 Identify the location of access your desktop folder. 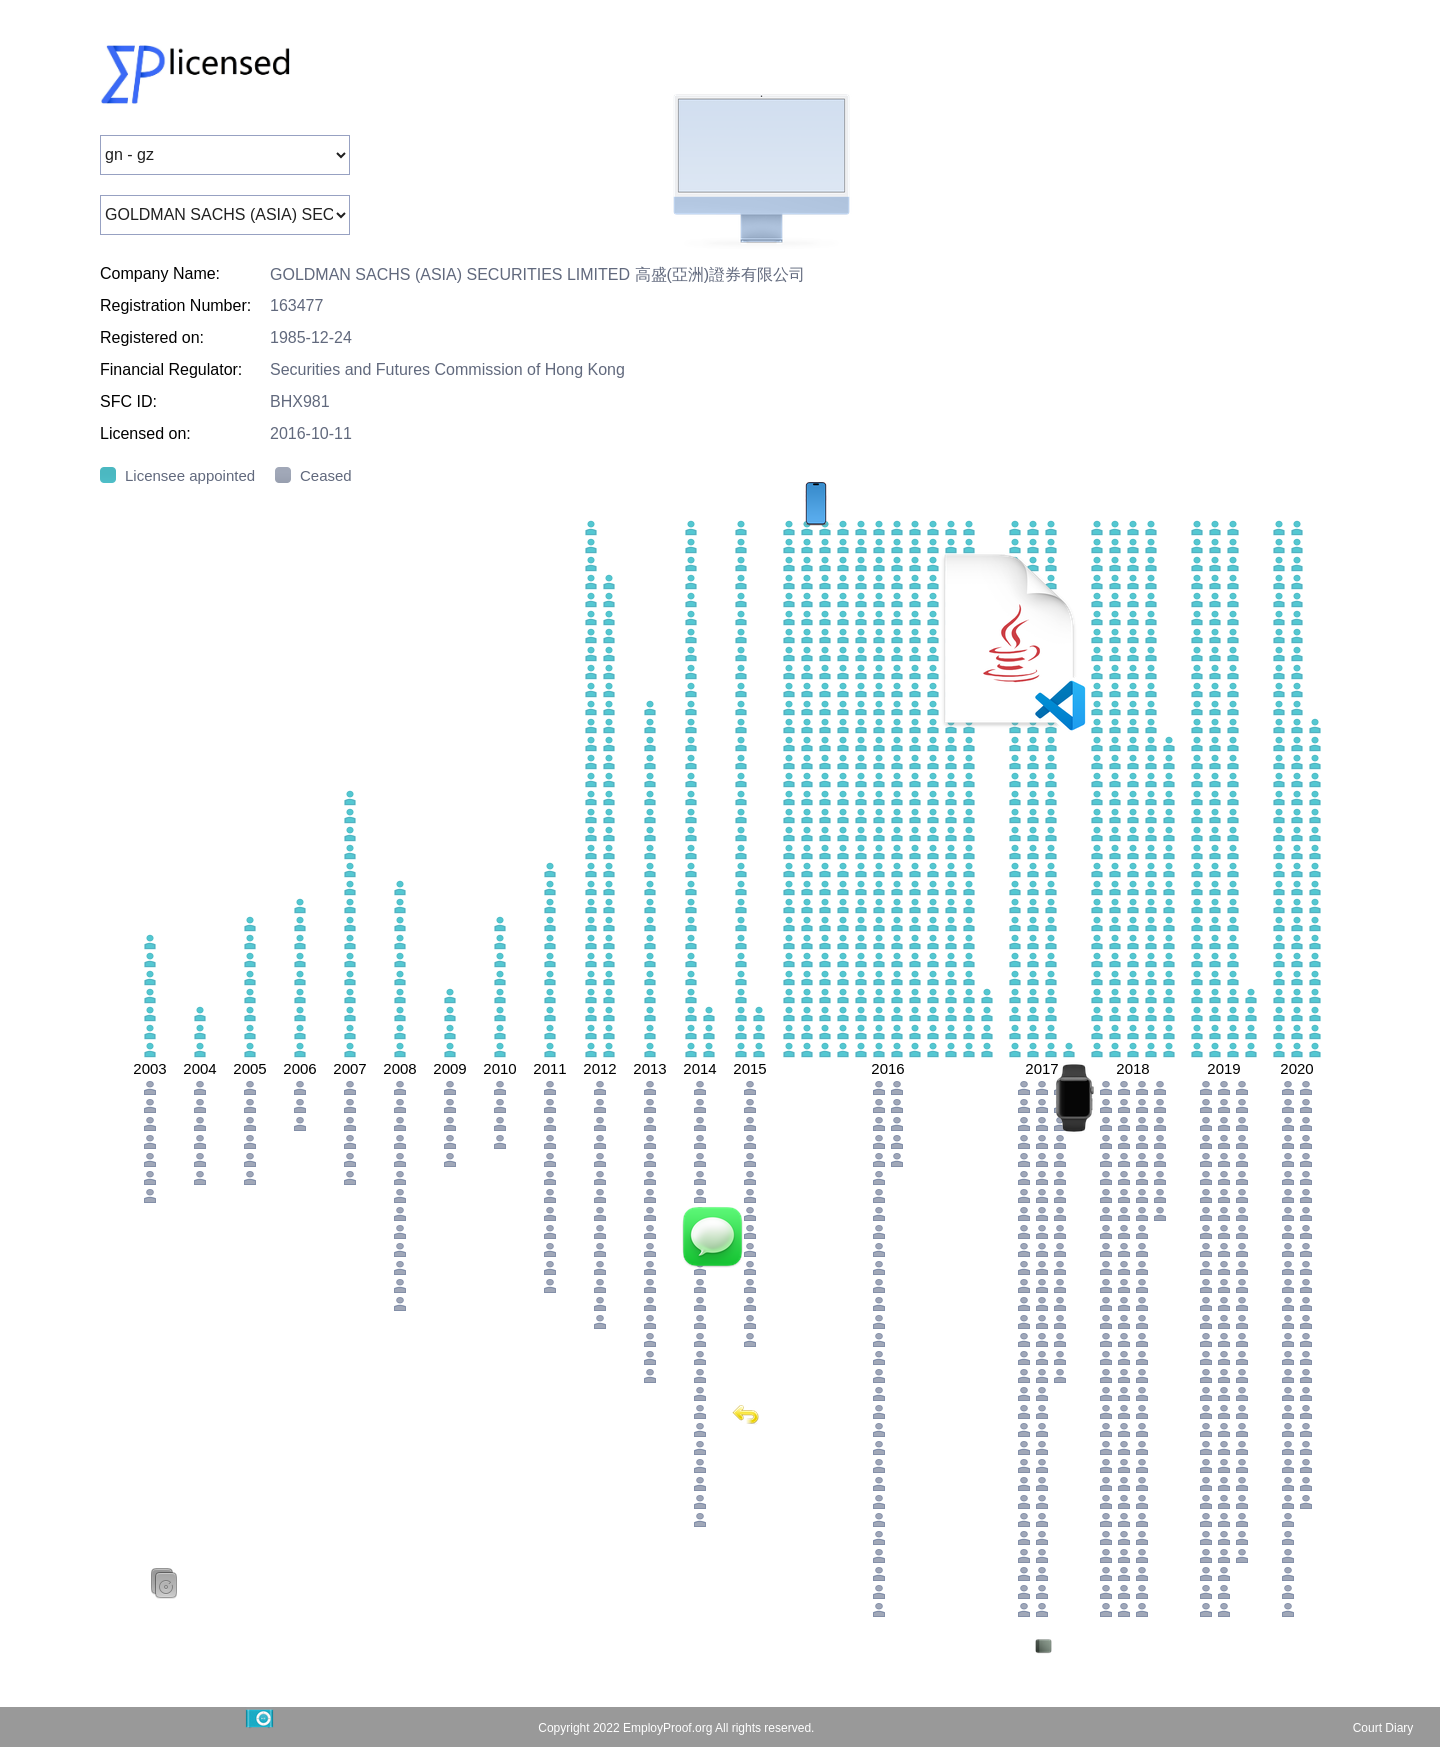
(1043, 1645).